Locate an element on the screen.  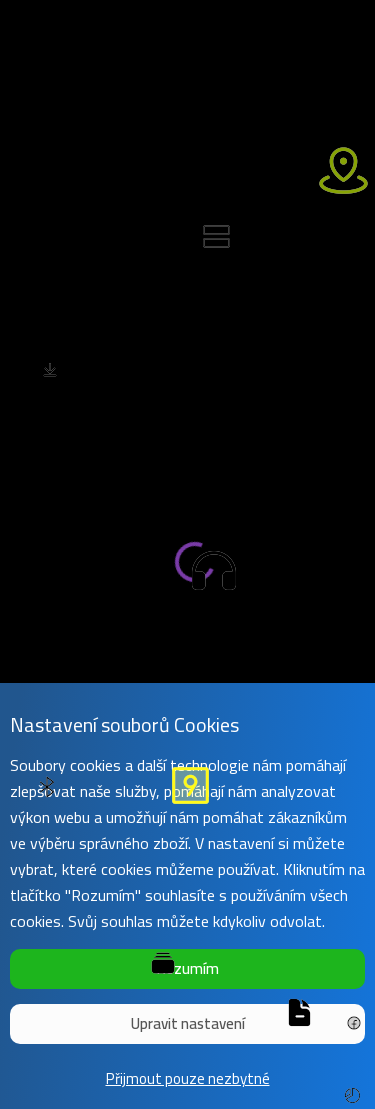
switch to row layout view is located at coordinates (216, 236).